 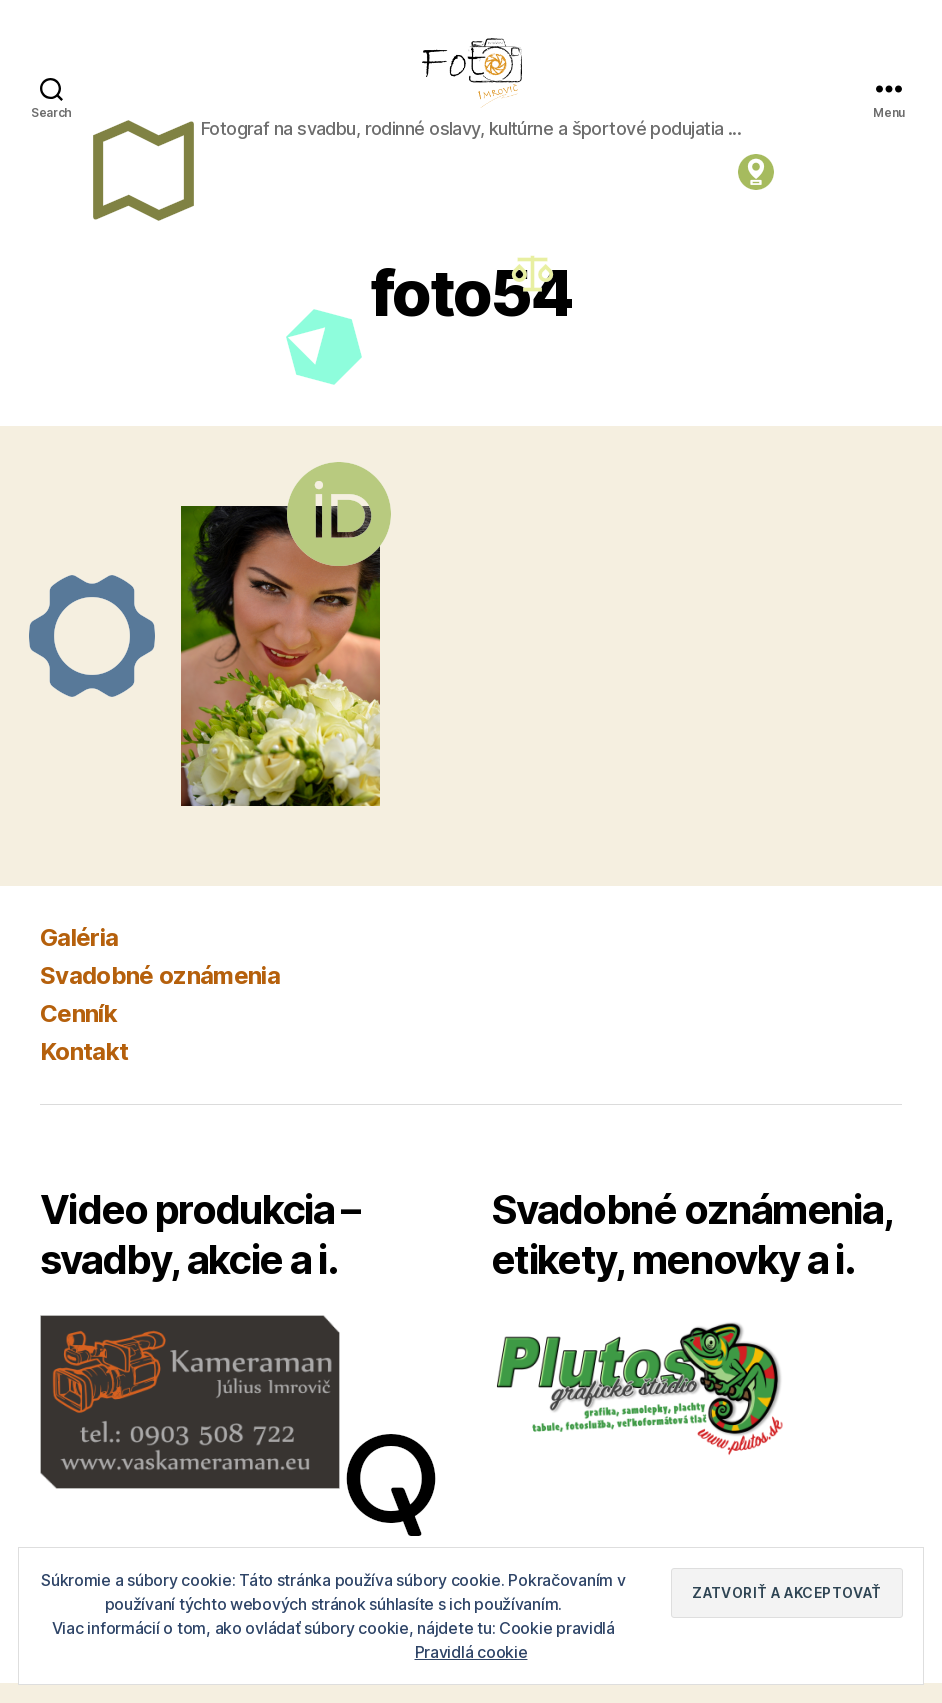 I want to click on view map, so click(x=143, y=170).